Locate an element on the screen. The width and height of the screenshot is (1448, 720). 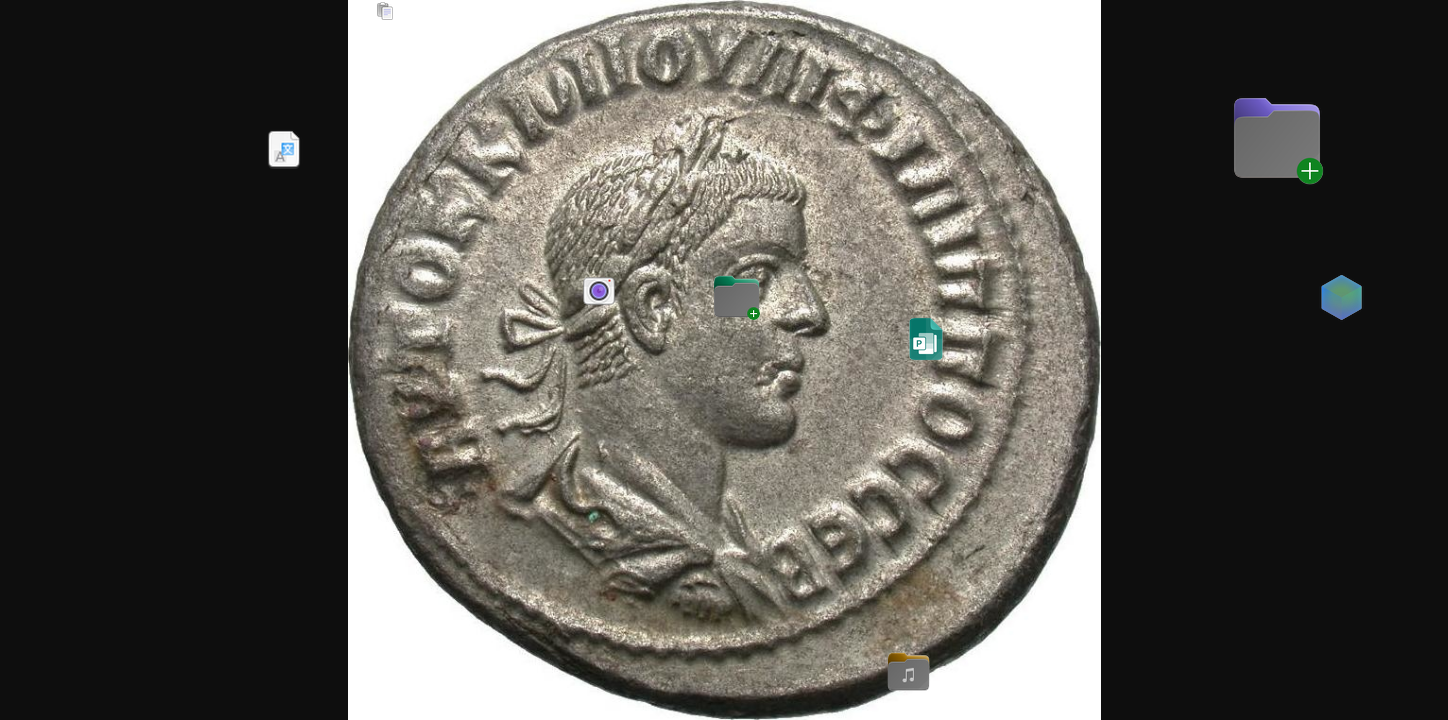
open your music folder is located at coordinates (908, 671).